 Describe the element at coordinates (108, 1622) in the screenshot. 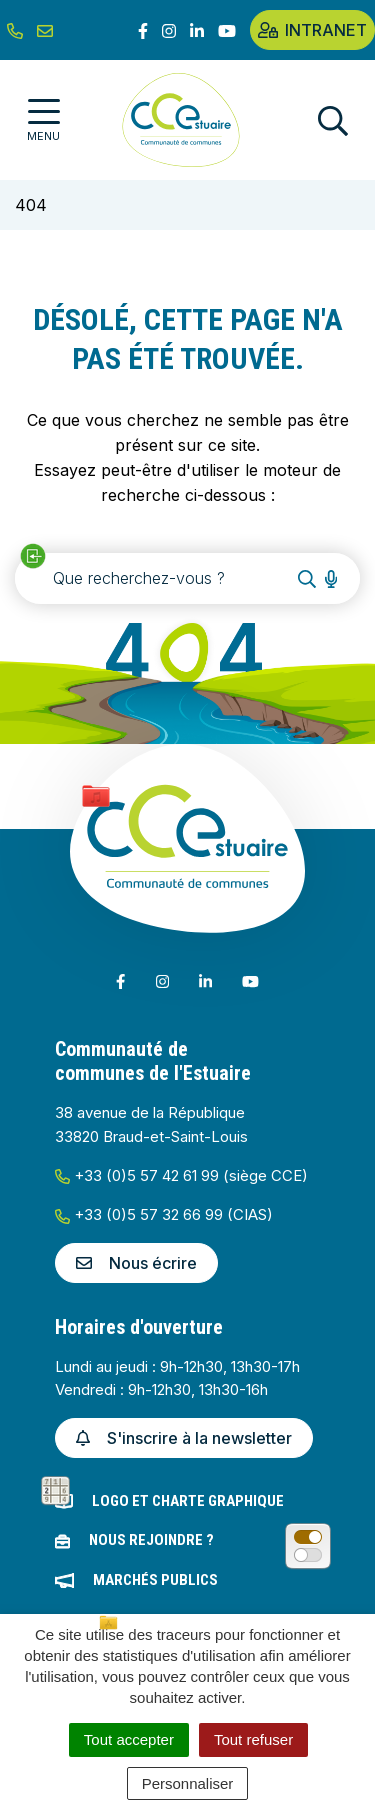

I see `open templates folder` at that location.